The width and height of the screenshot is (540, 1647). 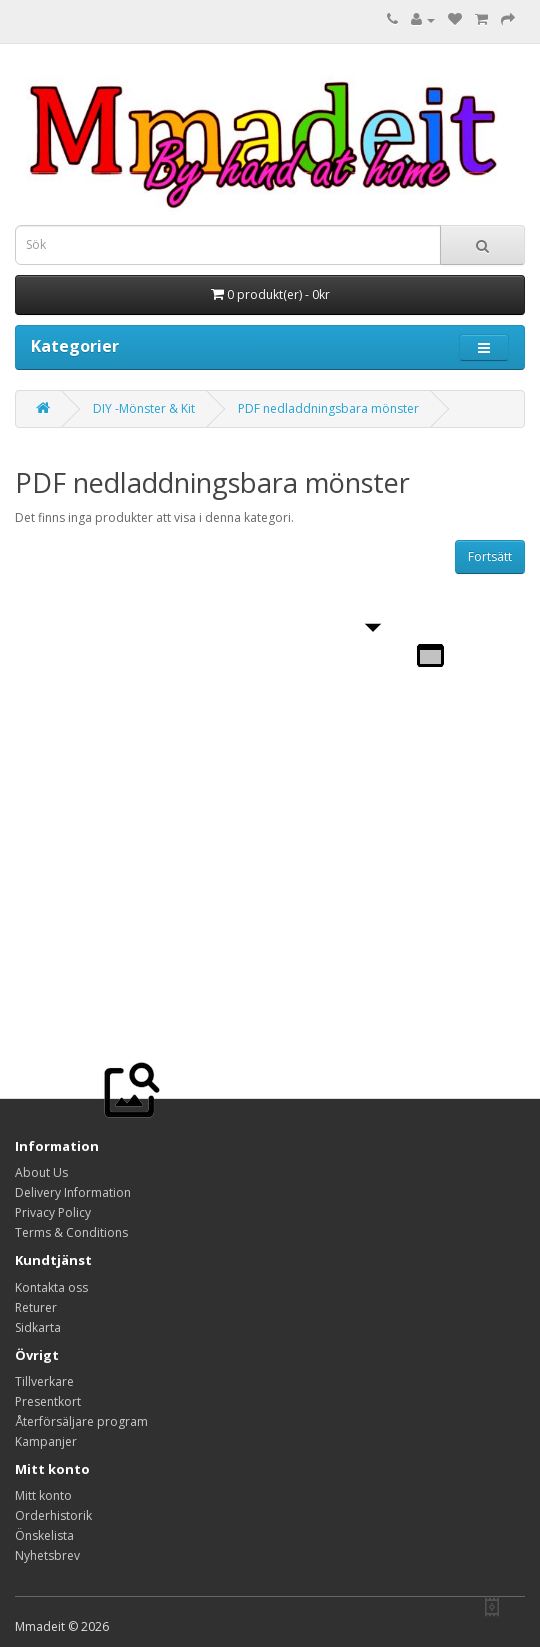 I want to click on browse or select rugs in a home decor app, so click(x=492, y=1607).